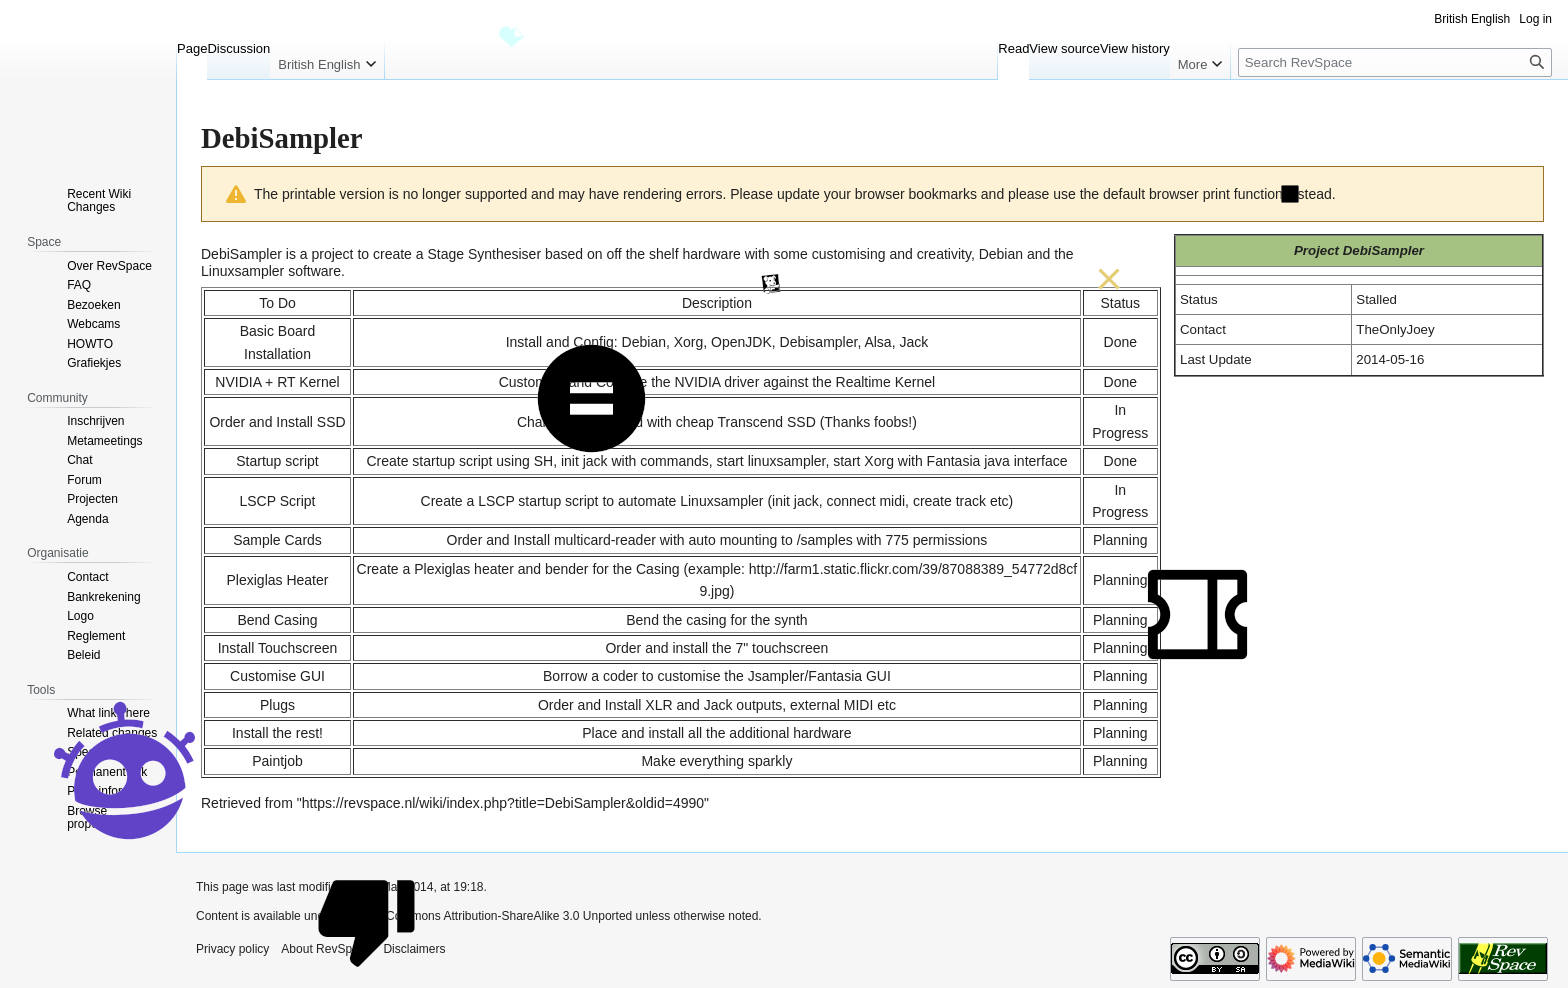 The width and height of the screenshot is (1568, 988). What do you see at coordinates (771, 284) in the screenshot?
I see `open Datadog monitoring dashboard` at bounding box center [771, 284].